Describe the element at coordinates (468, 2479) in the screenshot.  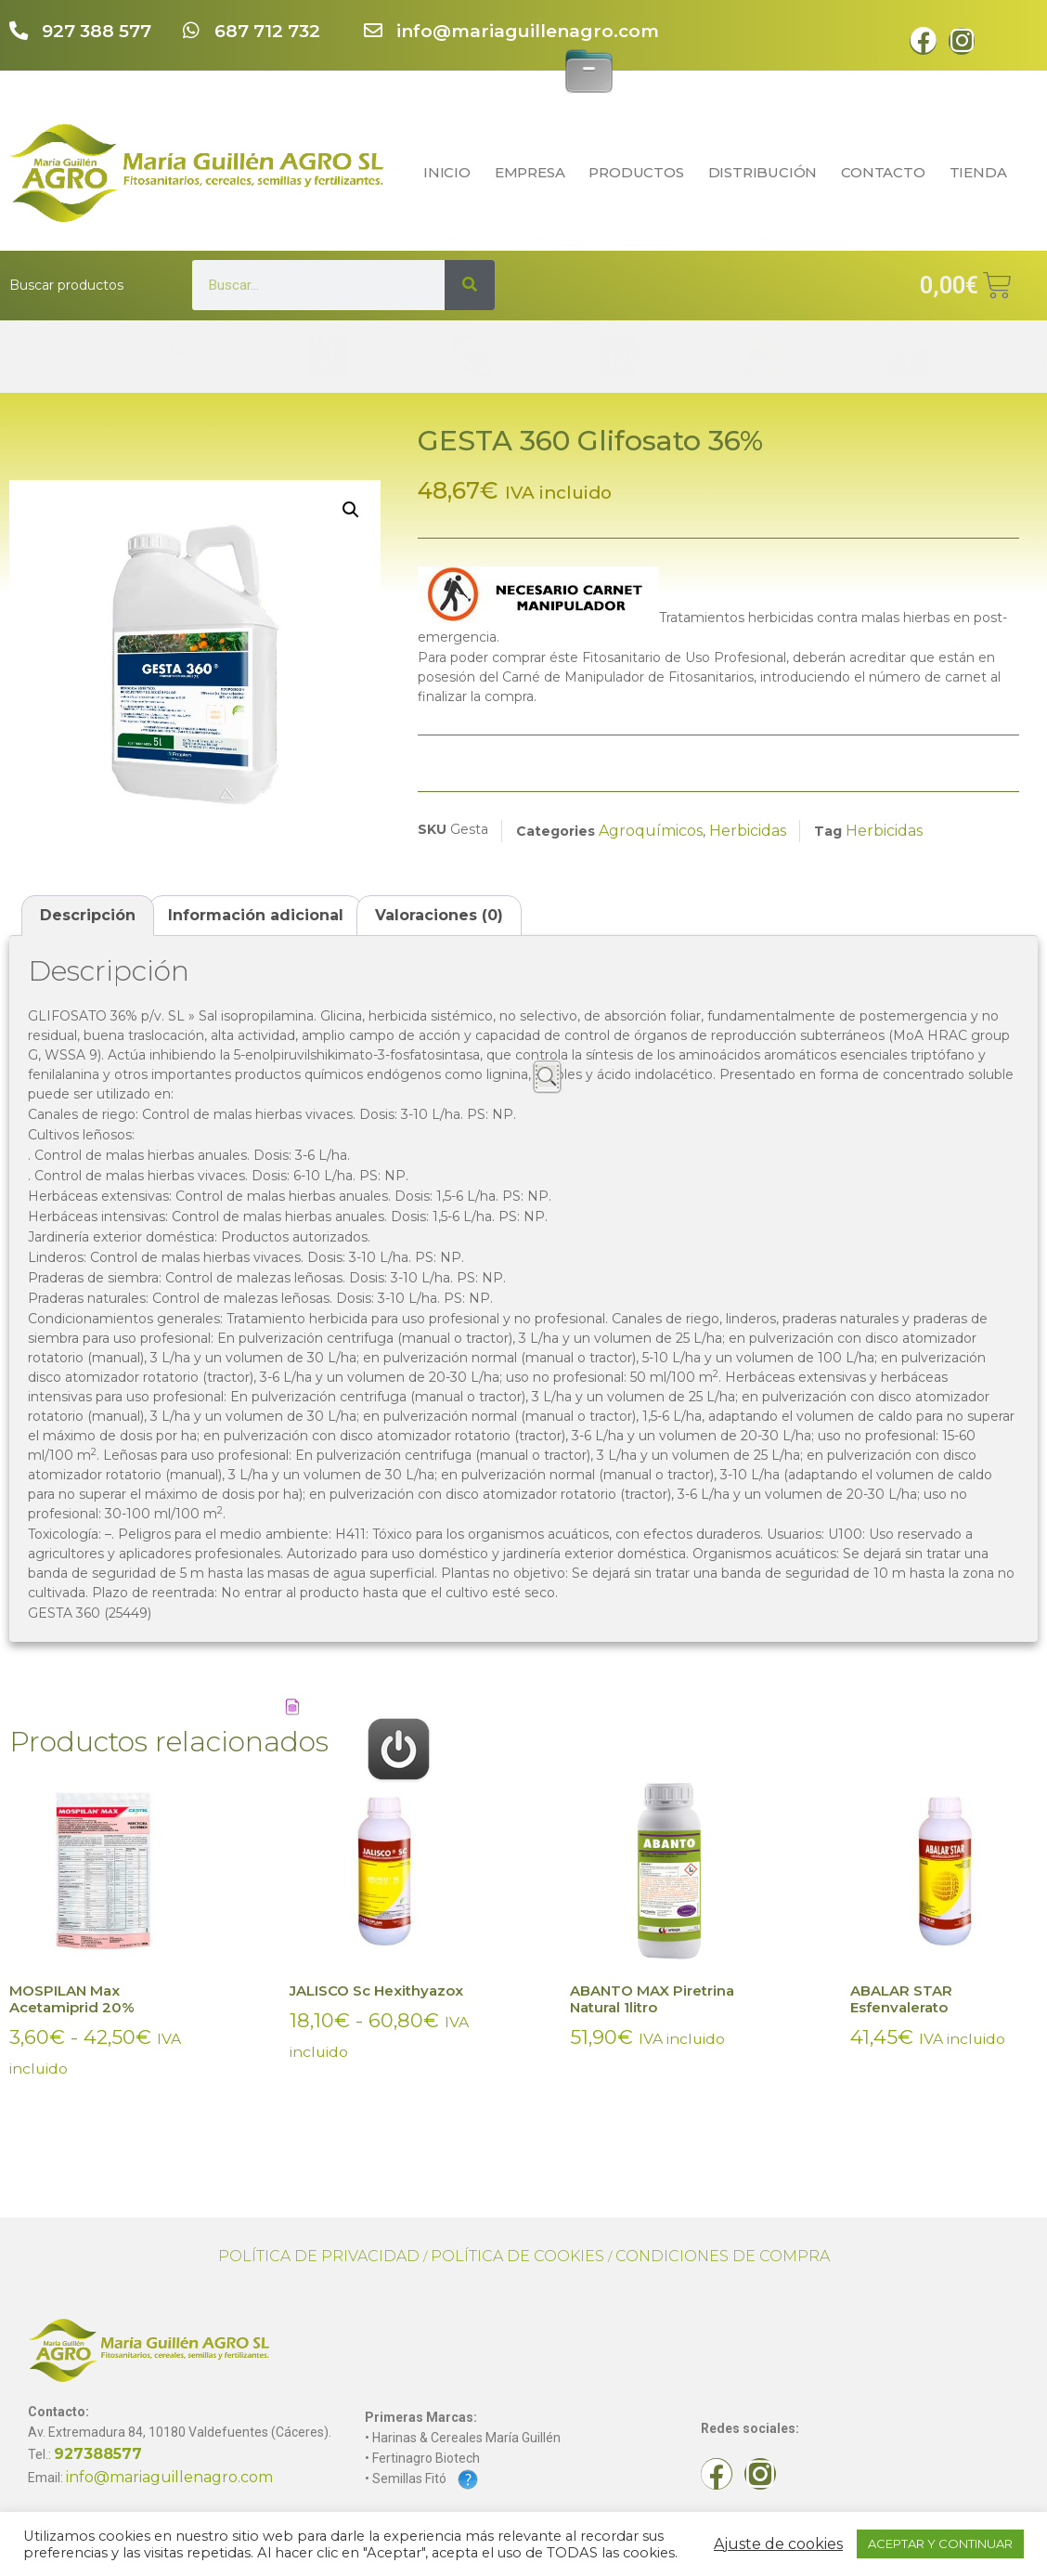
I see `open the help center` at that location.